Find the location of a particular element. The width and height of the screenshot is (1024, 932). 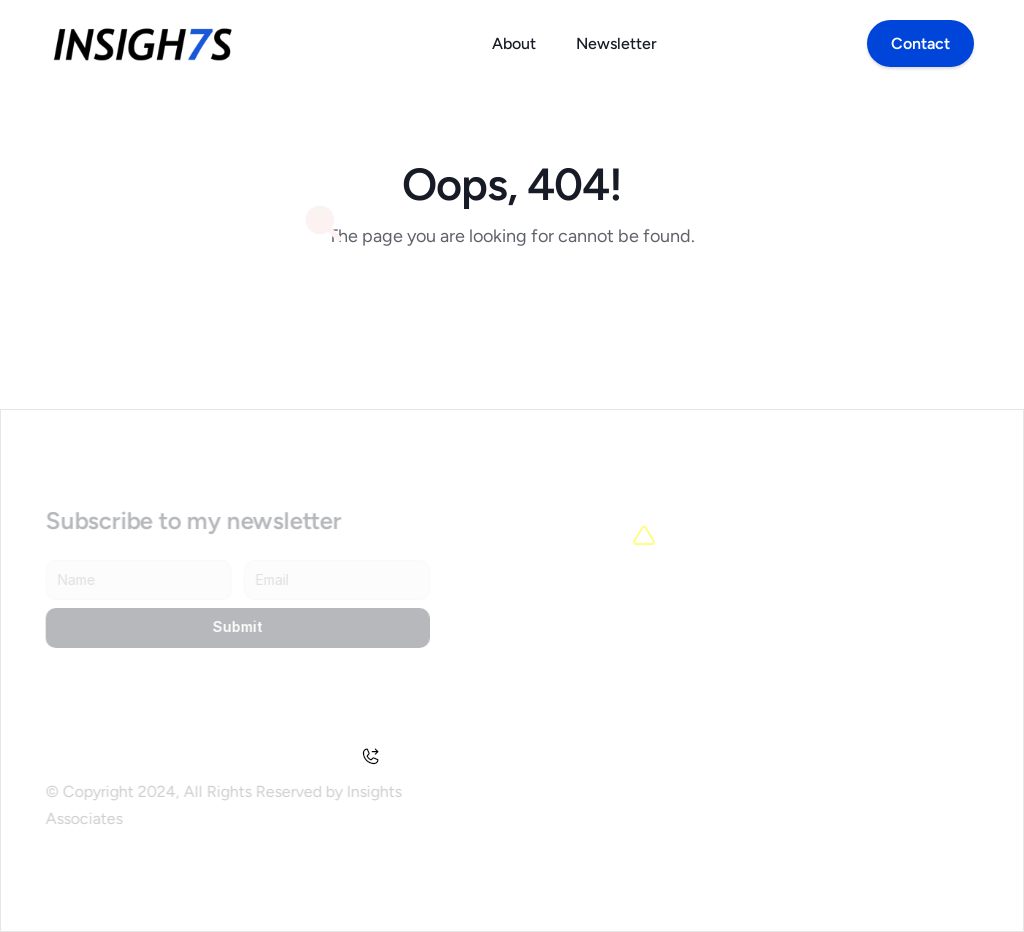

search or find content is located at coordinates (323, 223).